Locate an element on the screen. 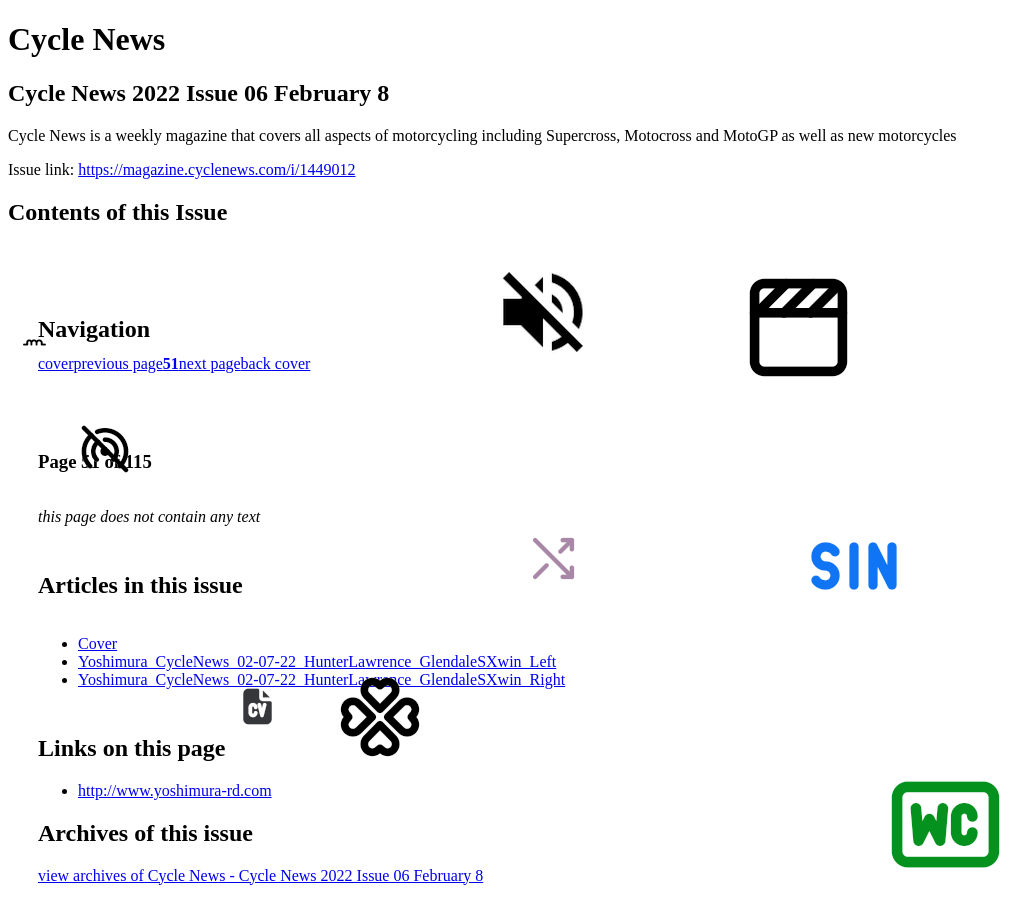 Image resolution: width=1020 pixels, height=915 pixels. indicates a lucky or bonus reward feature is located at coordinates (380, 717).